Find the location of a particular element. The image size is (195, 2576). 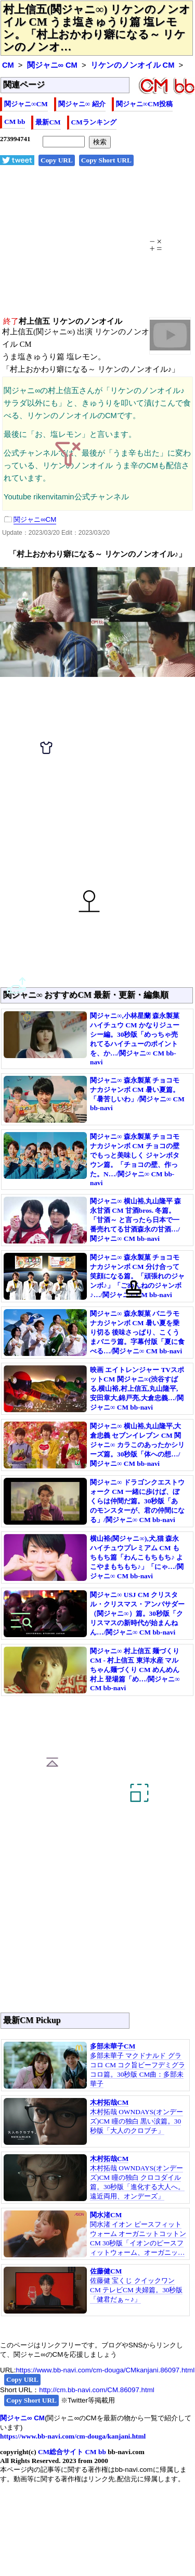

access help or support information is located at coordinates (27, 1017).